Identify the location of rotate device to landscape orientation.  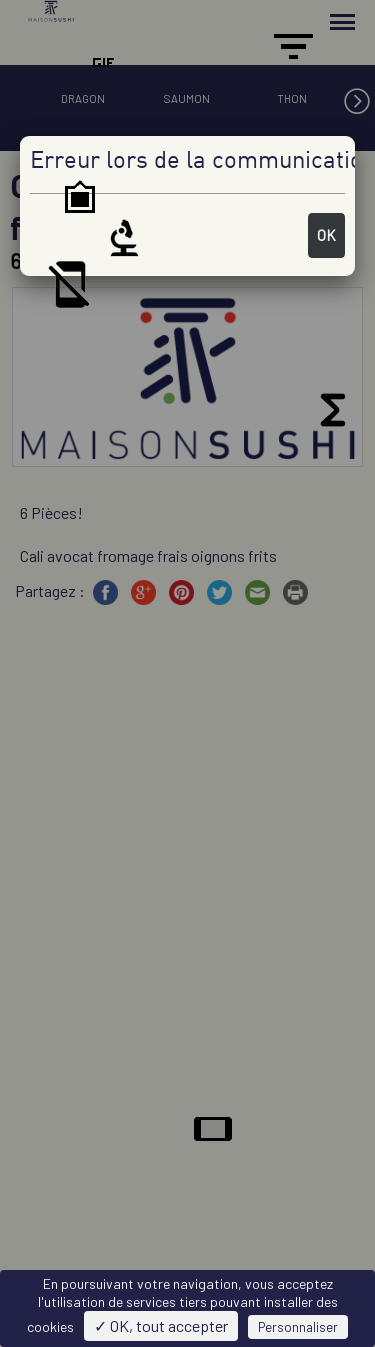
(213, 1129).